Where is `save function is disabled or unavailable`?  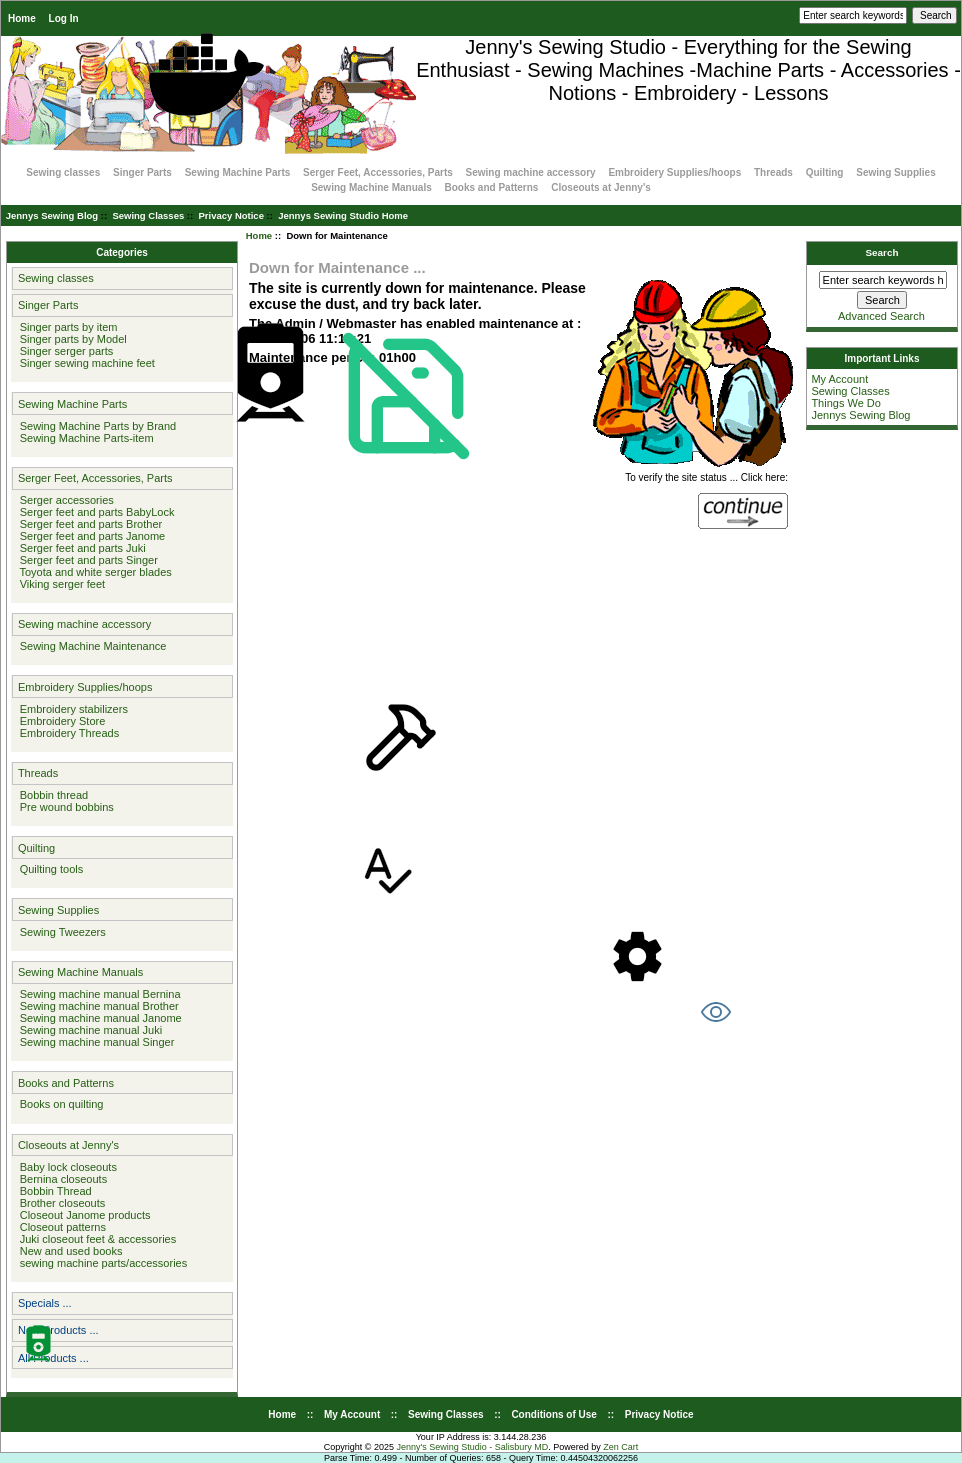 save function is disabled or unavailable is located at coordinates (406, 396).